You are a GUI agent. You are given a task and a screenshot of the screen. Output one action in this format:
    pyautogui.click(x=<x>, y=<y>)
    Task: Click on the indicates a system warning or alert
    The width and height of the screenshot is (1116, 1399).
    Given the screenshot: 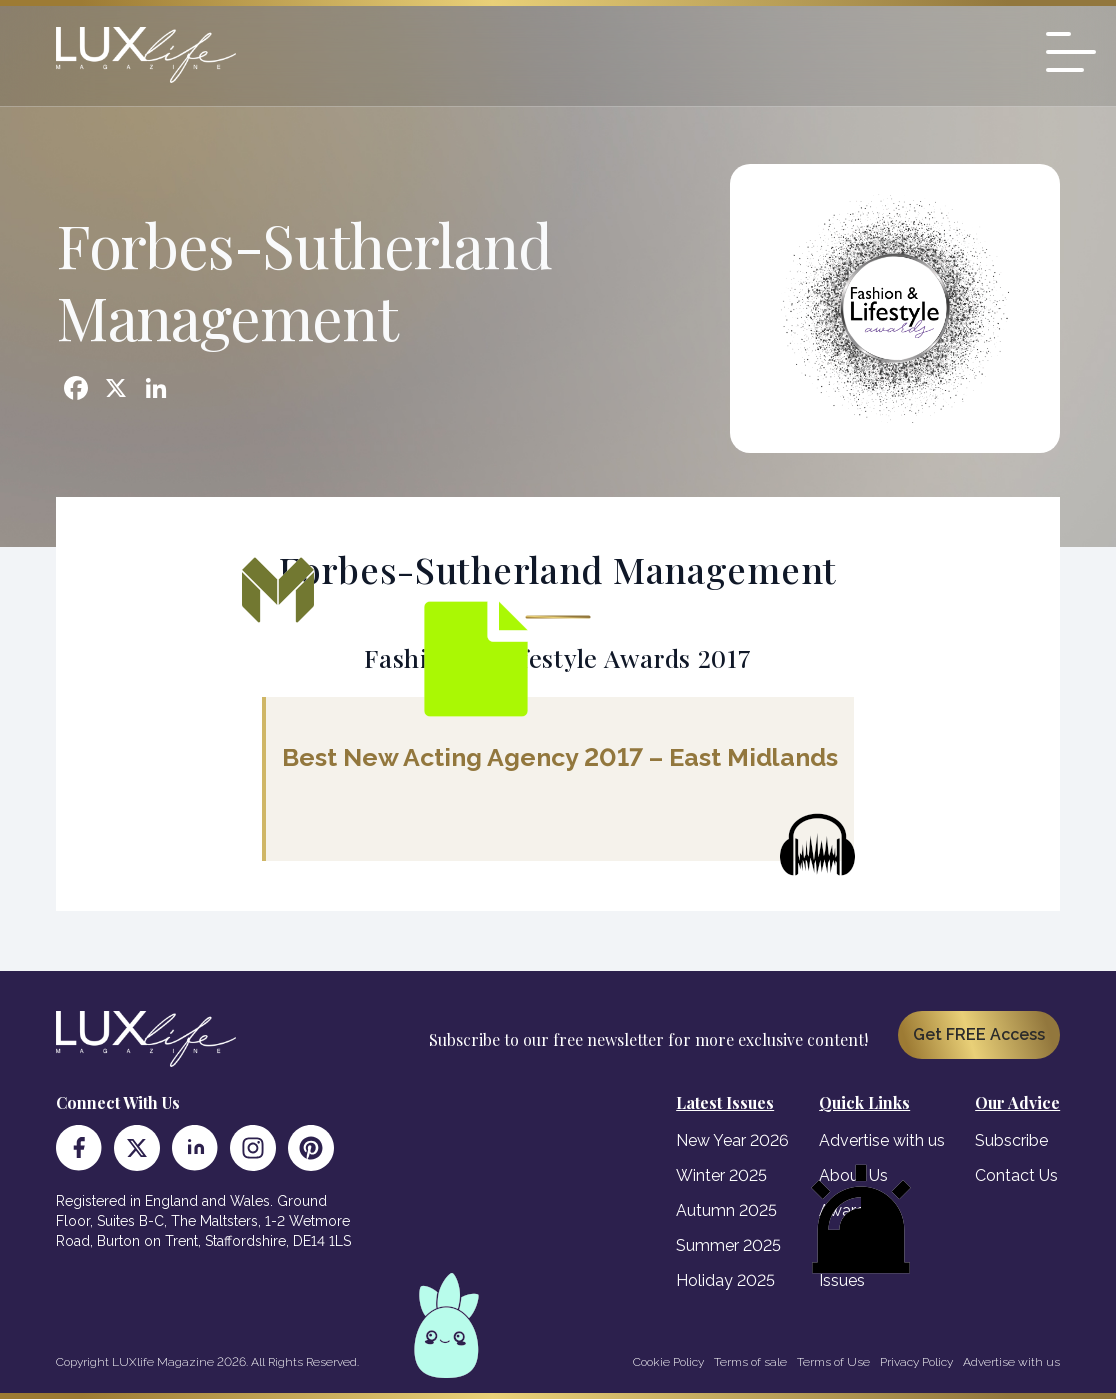 What is the action you would take?
    pyautogui.click(x=861, y=1219)
    